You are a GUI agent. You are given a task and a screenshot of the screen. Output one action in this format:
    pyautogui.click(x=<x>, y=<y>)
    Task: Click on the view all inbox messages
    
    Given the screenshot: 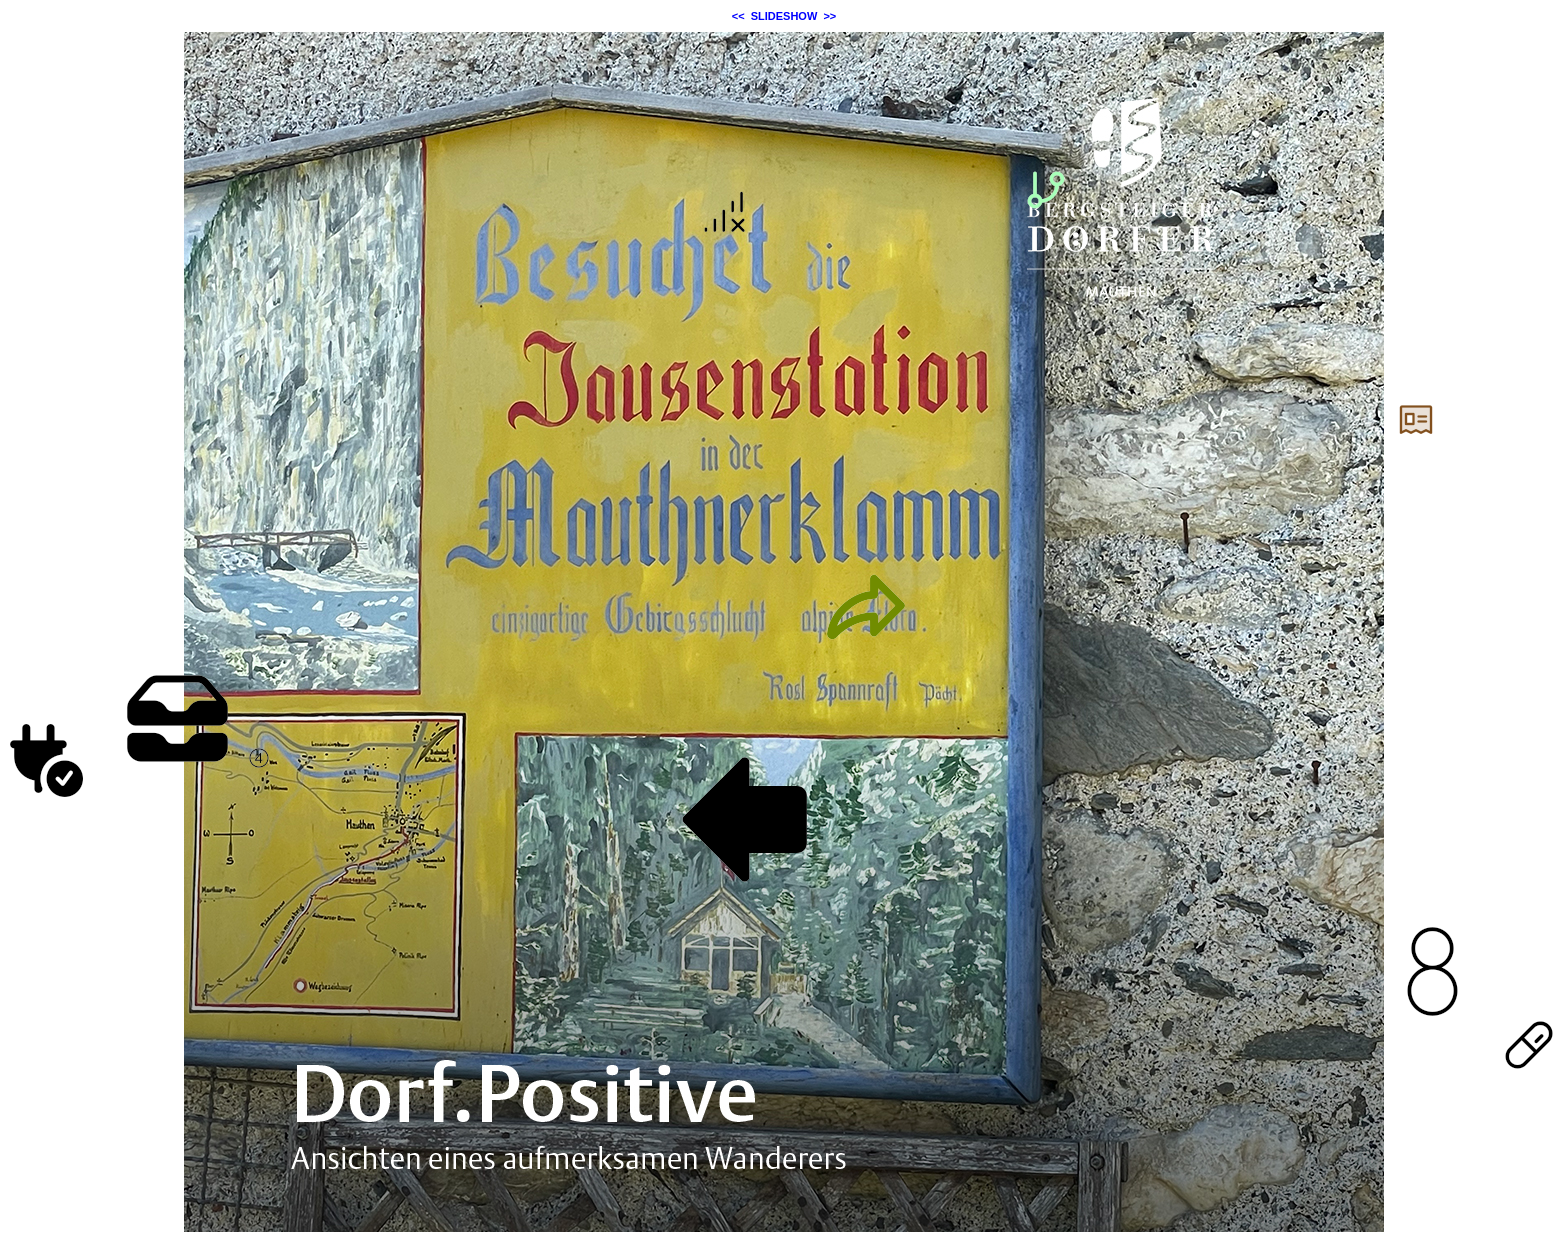 What is the action you would take?
    pyautogui.click(x=177, y=718)
    